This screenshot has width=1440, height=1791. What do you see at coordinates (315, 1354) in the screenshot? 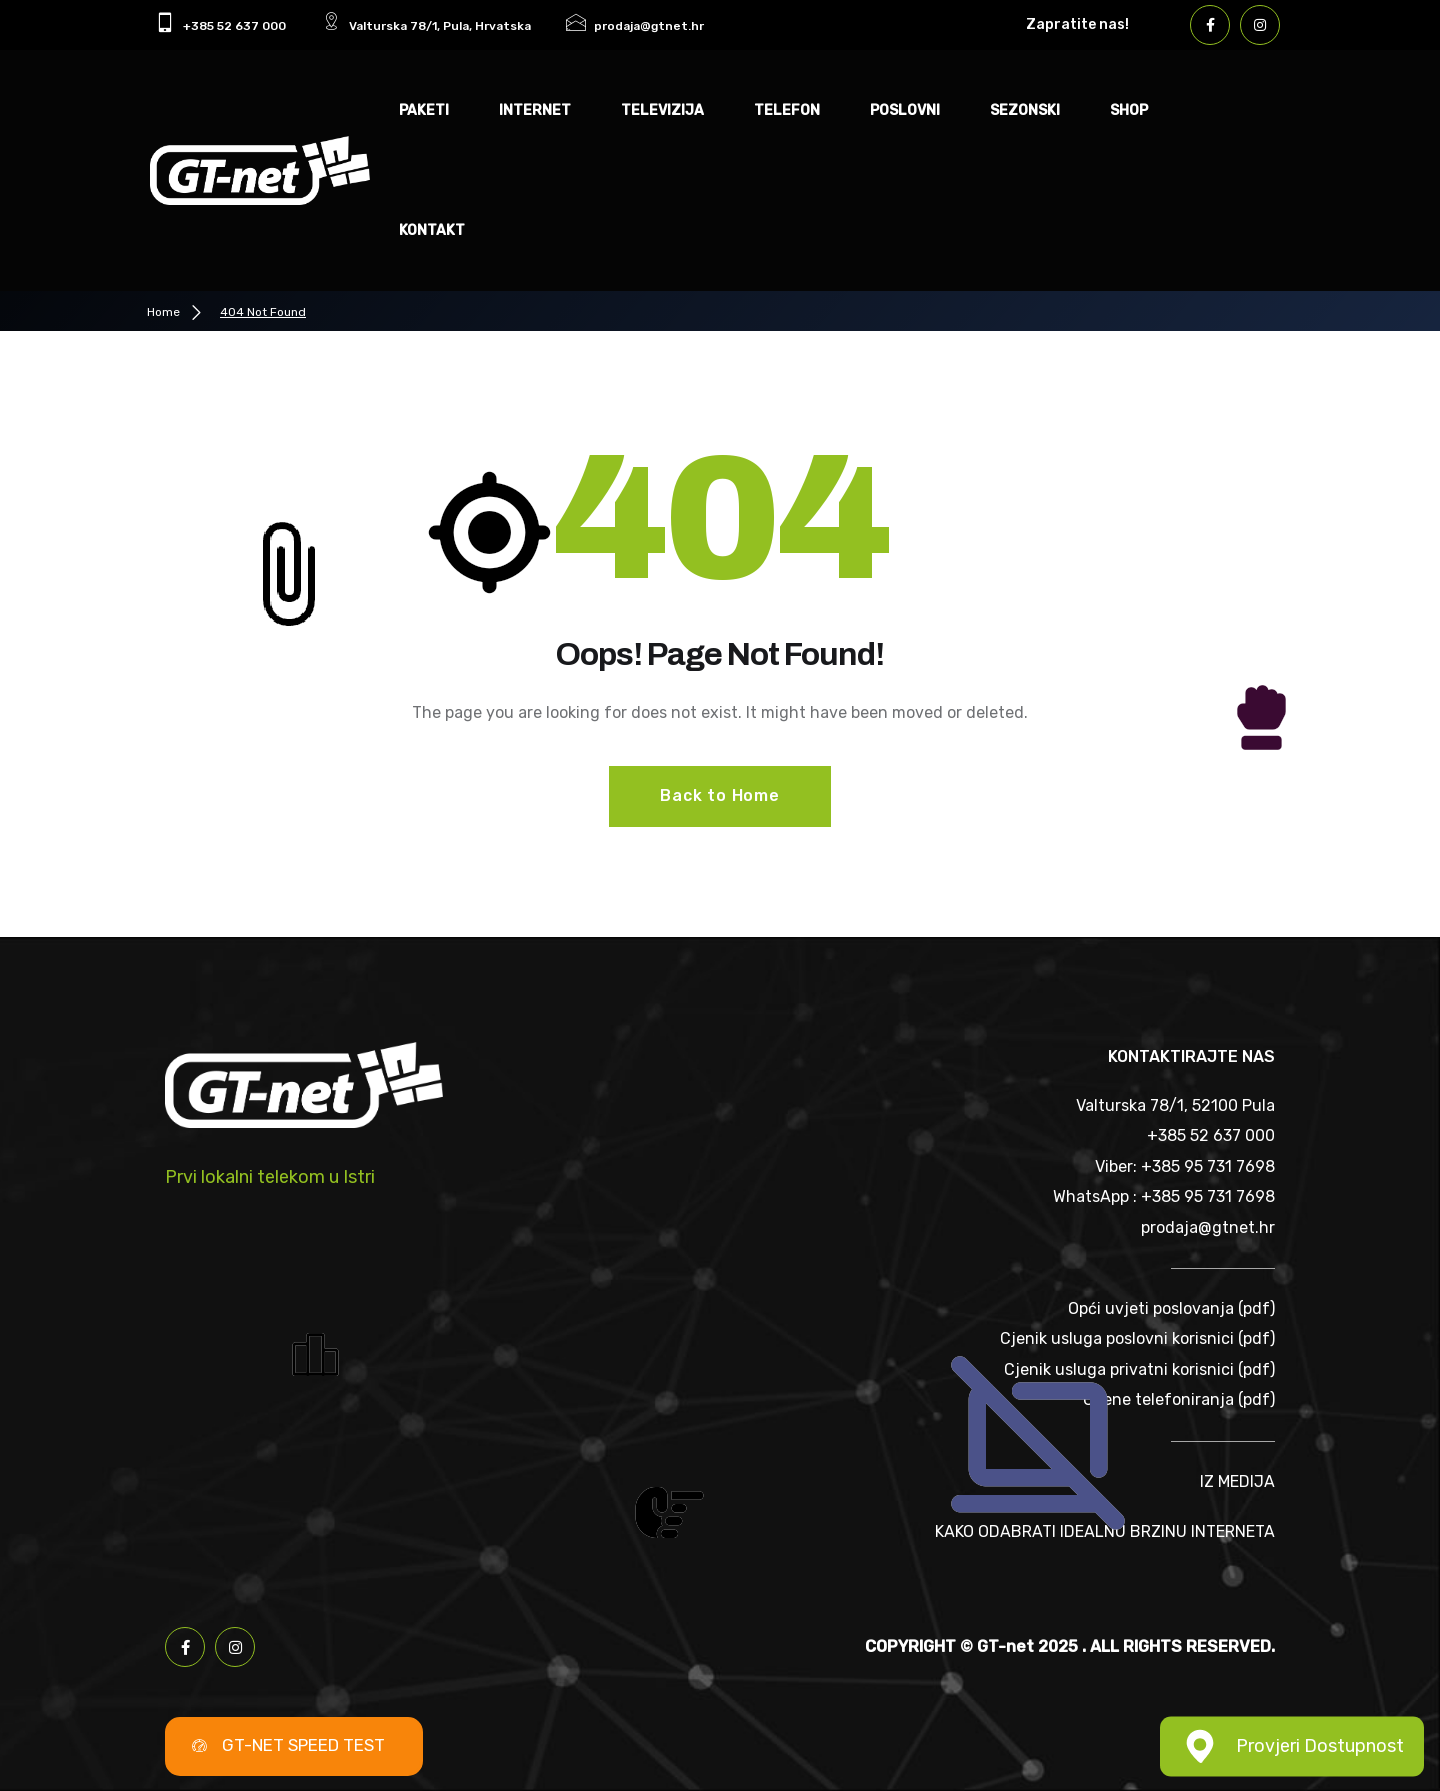
I see `view rankings or leaderboard` at bounding box center [315, 1354].